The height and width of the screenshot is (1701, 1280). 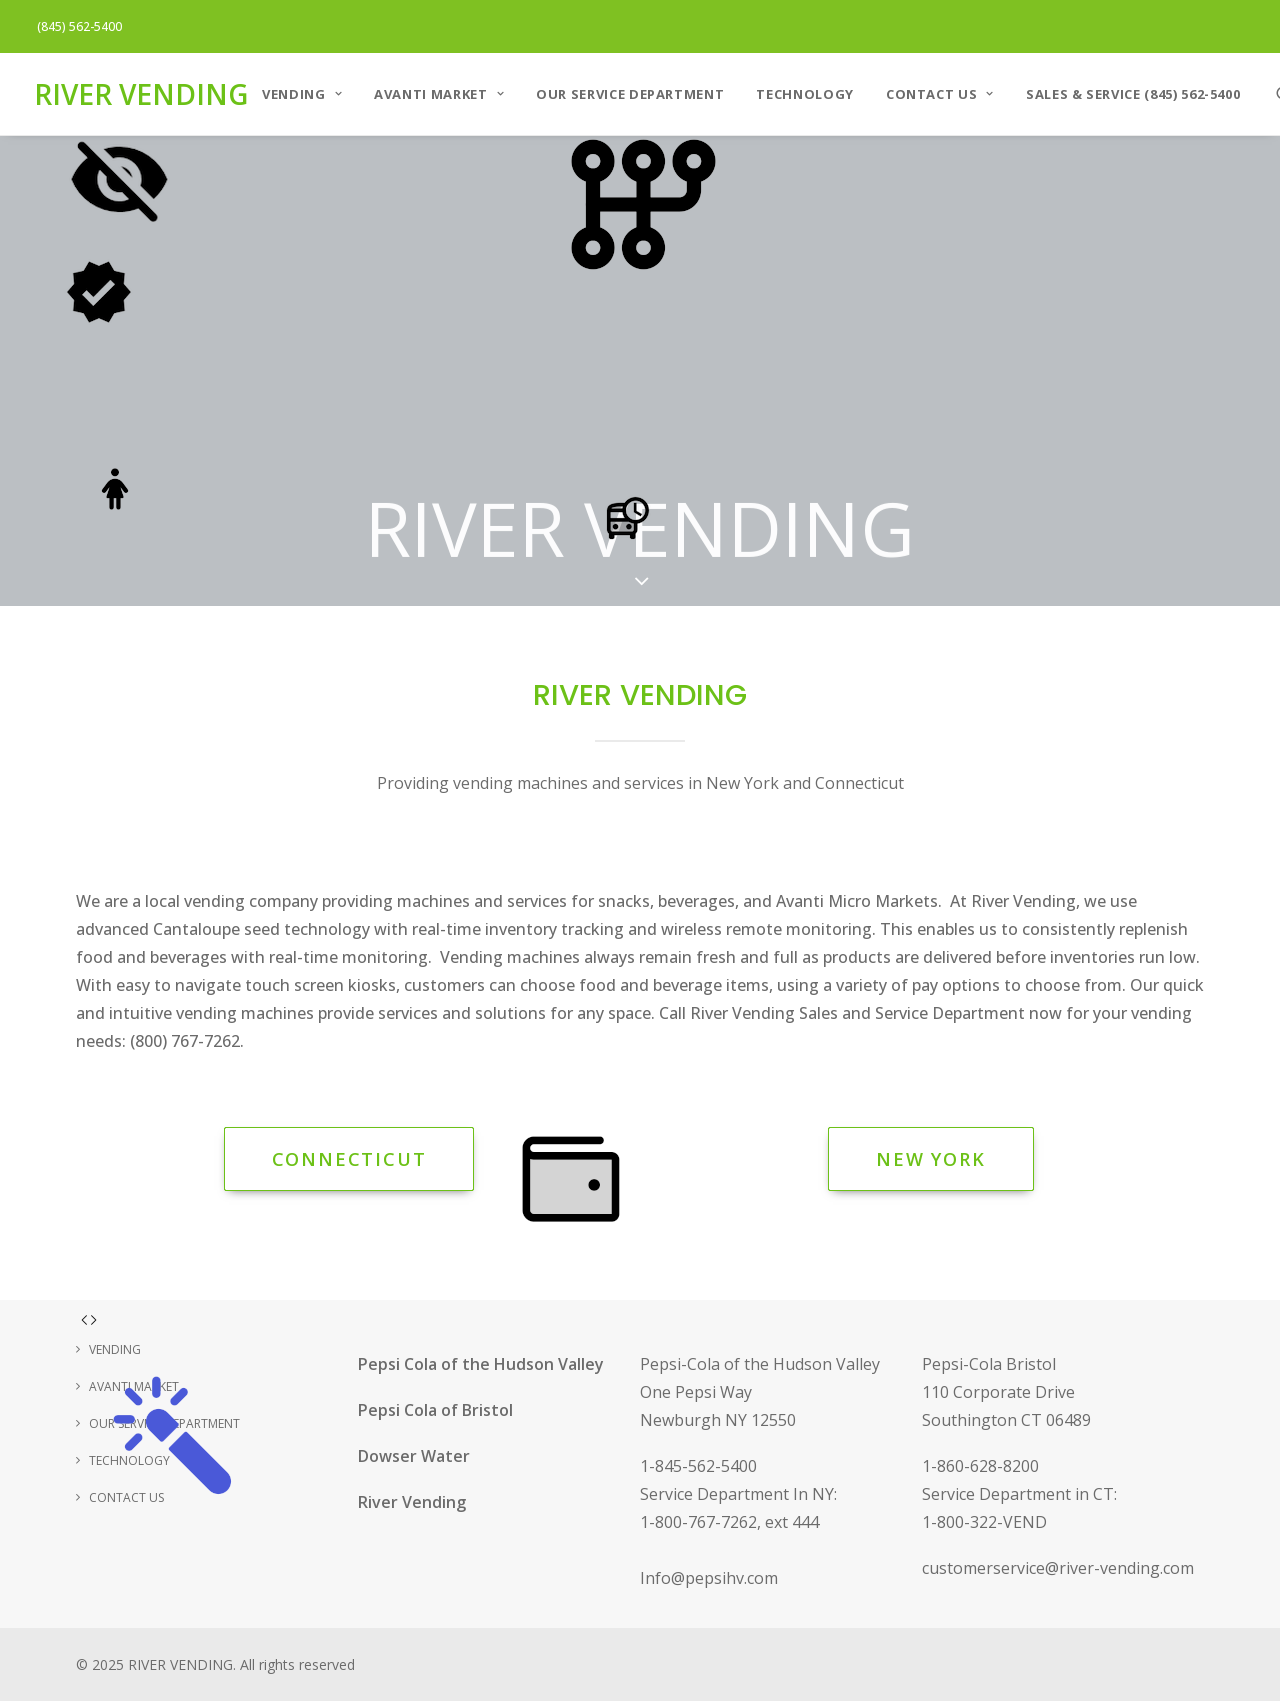 What do you see at coordinates (173, 1436) in the screenshot?
I see `apply auto-enhance or magic adjustments` at bounding box center [173, 1436].